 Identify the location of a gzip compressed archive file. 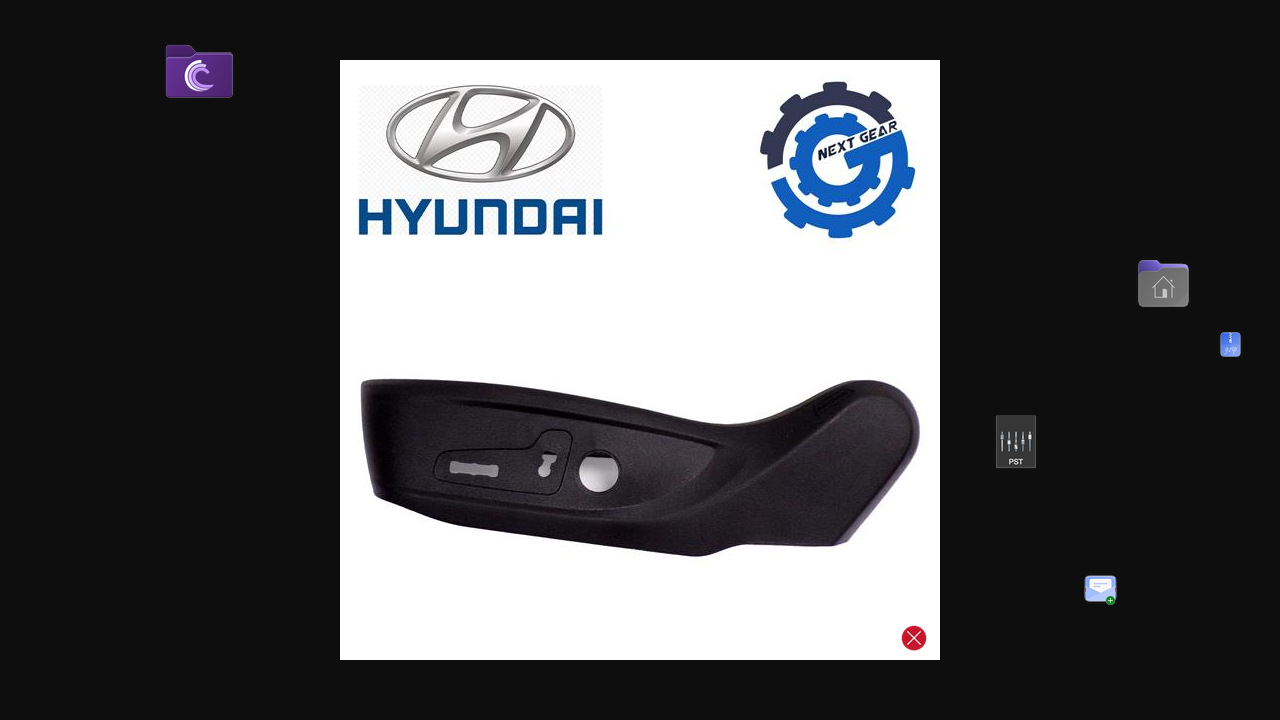
(1230, 344).